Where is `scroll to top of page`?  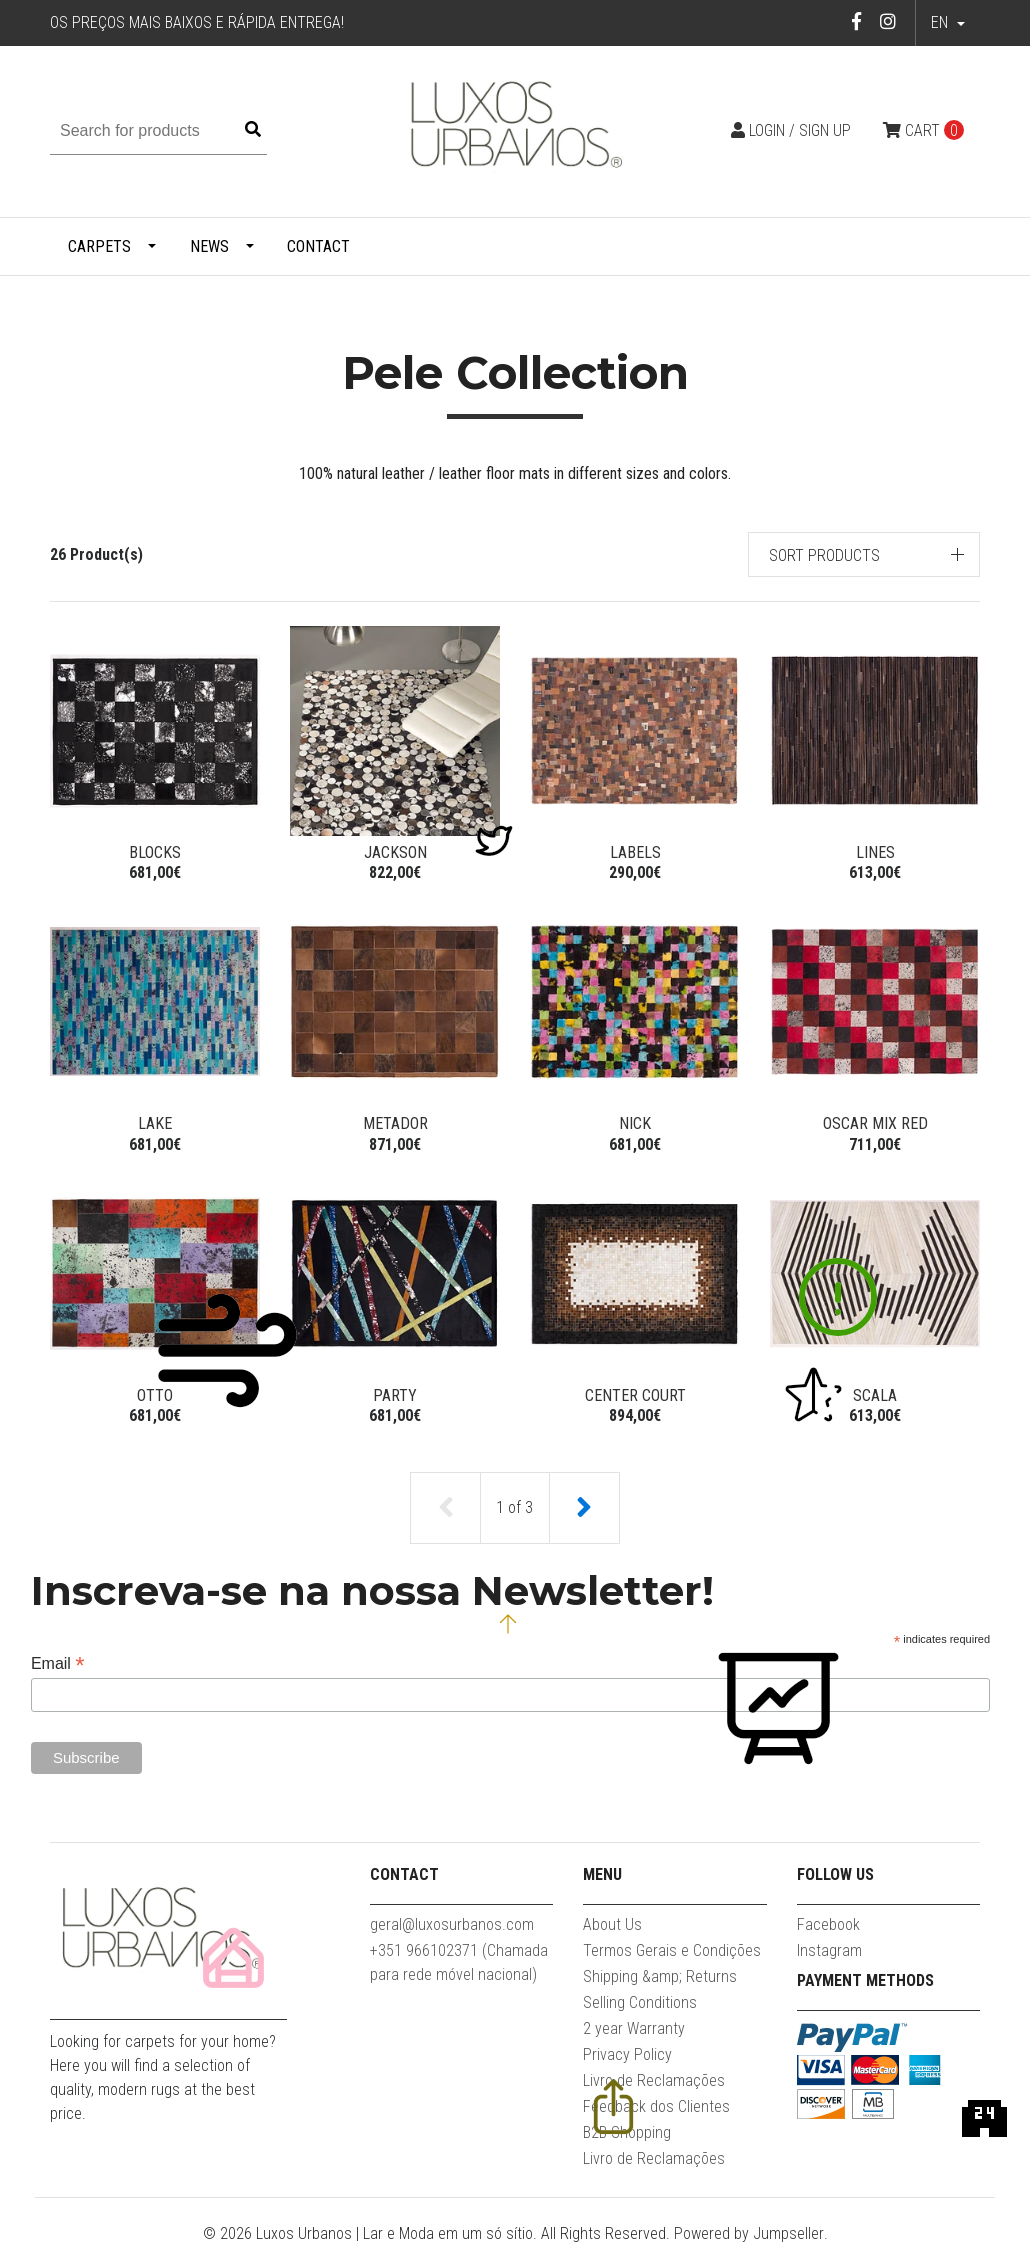
scroll to top of page is located at coordinates (508, 1624).